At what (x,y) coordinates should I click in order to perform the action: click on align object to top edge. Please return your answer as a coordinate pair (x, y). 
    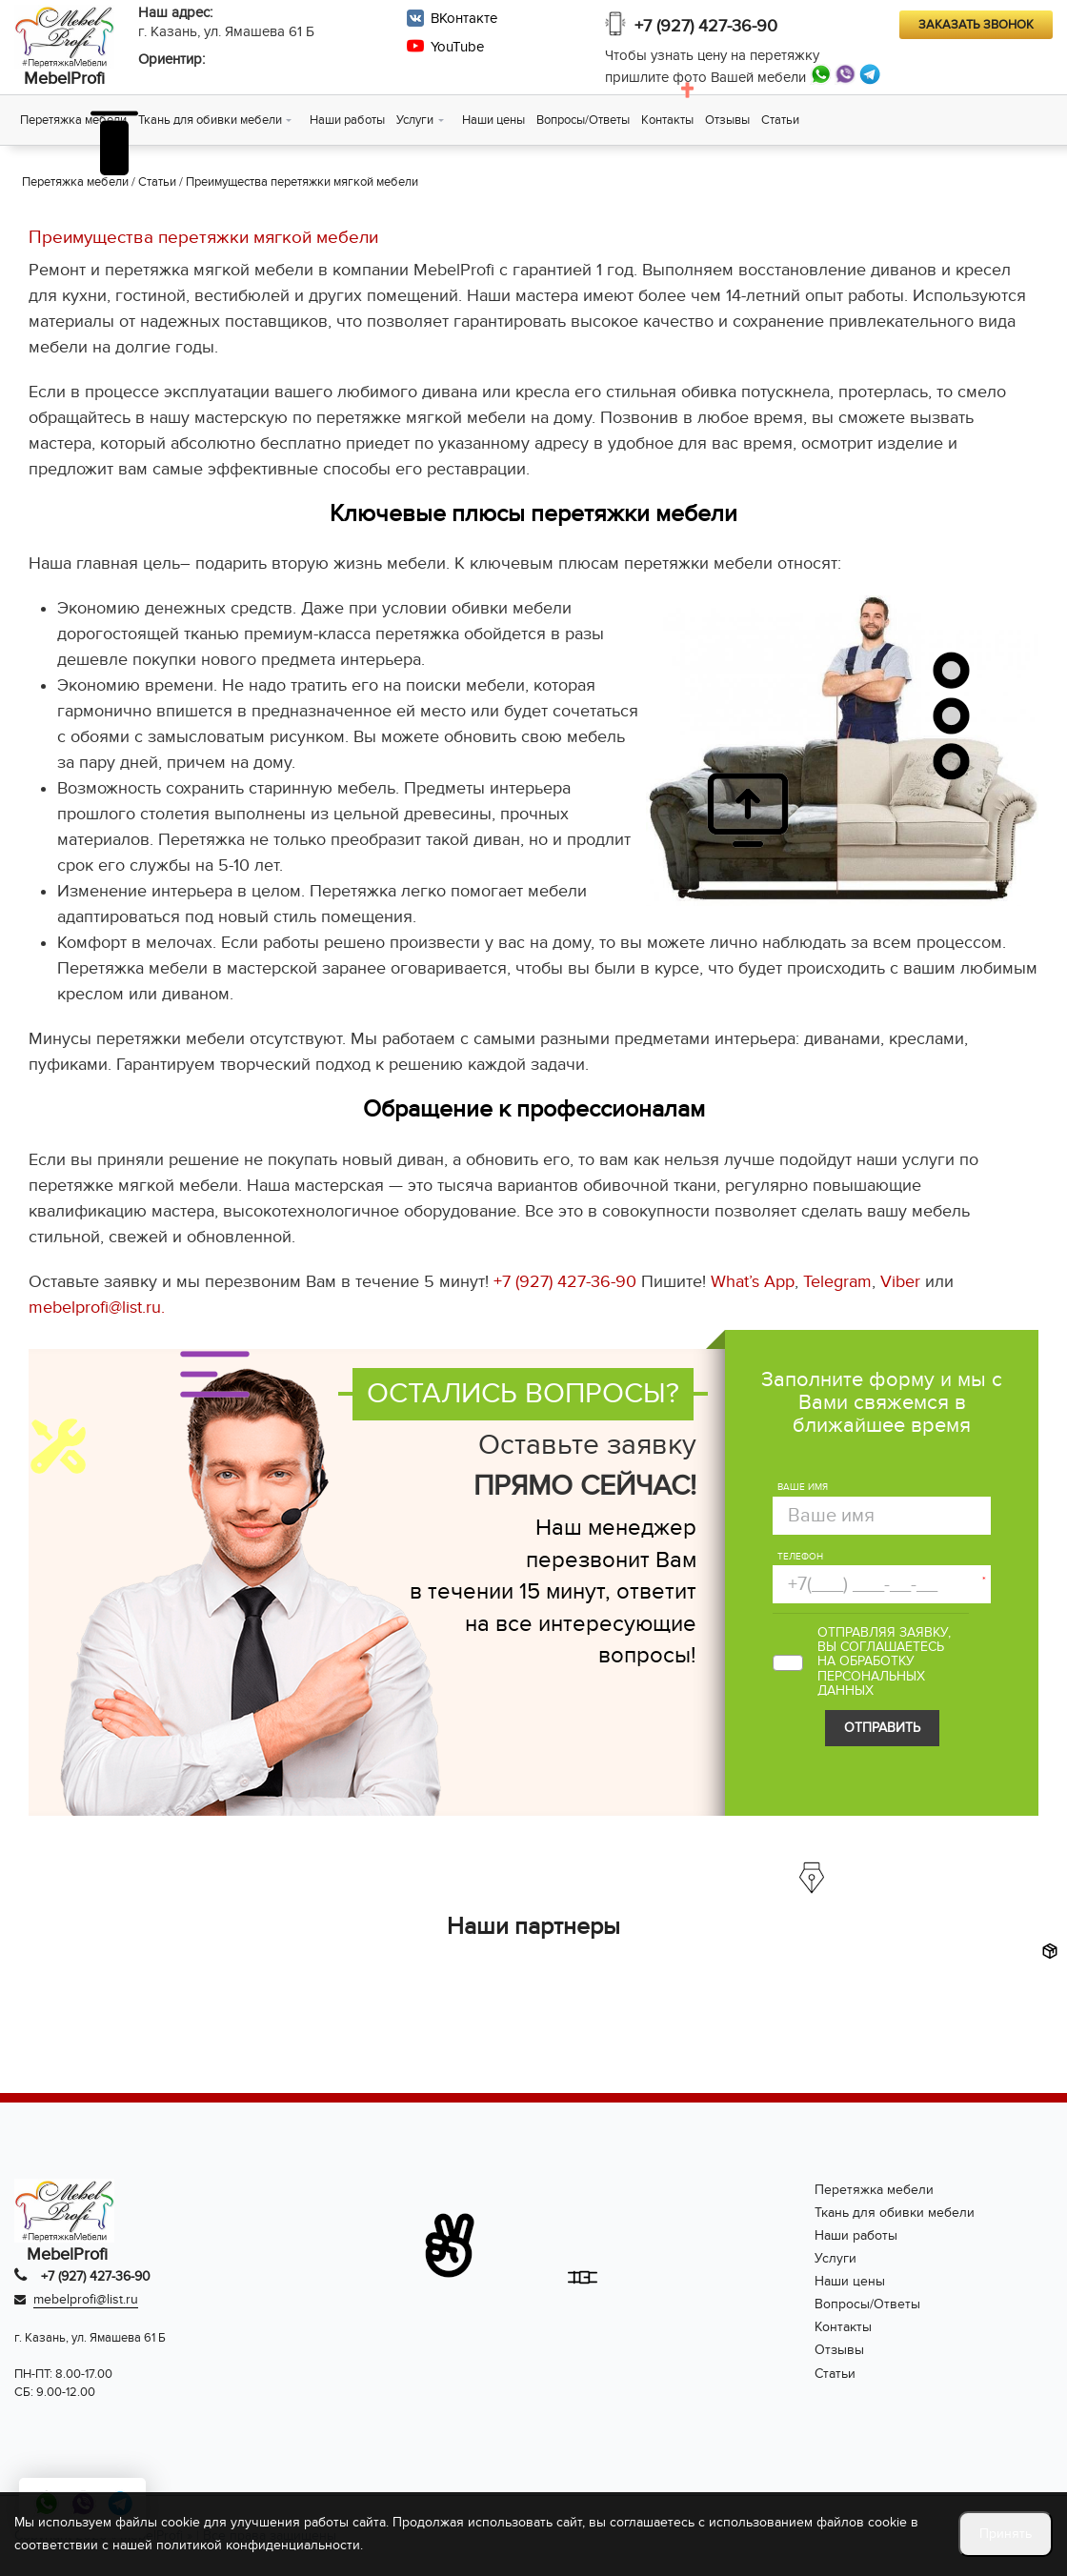
    Looking at the image, I should click on (114, 142).